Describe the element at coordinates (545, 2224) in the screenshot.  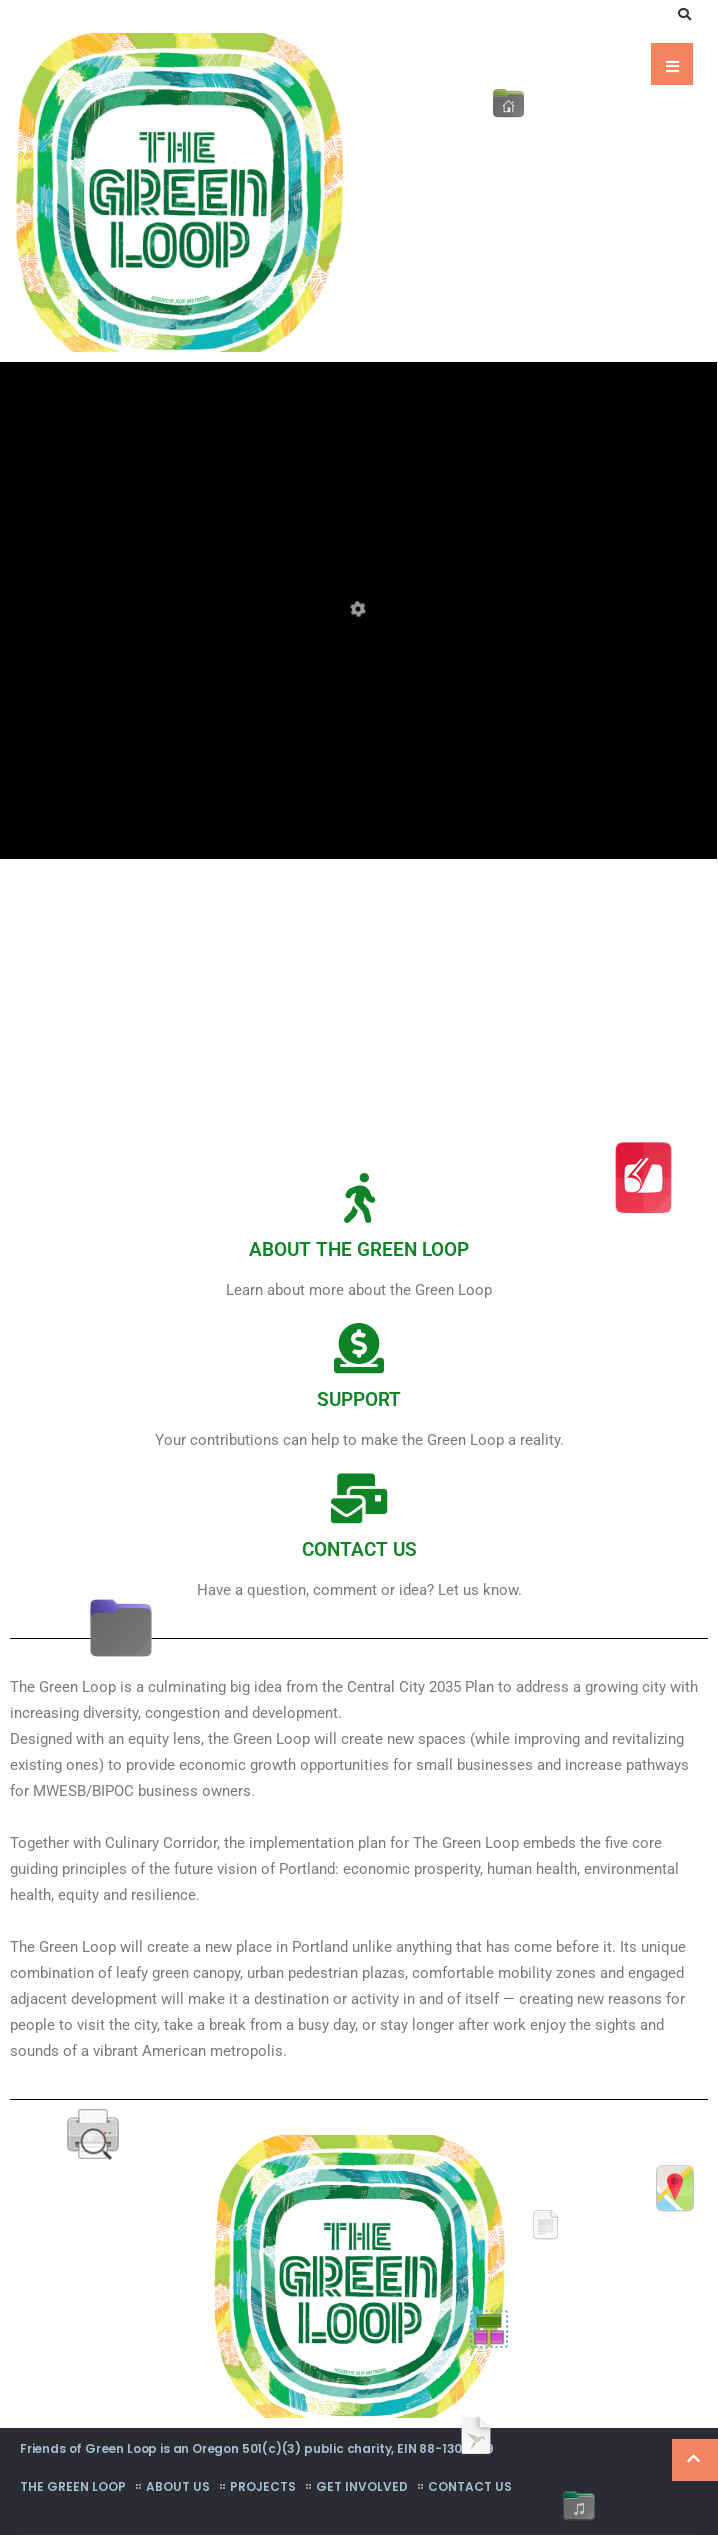
I see `a configuration file associated with wine (windows compatibility layer)` at that location.